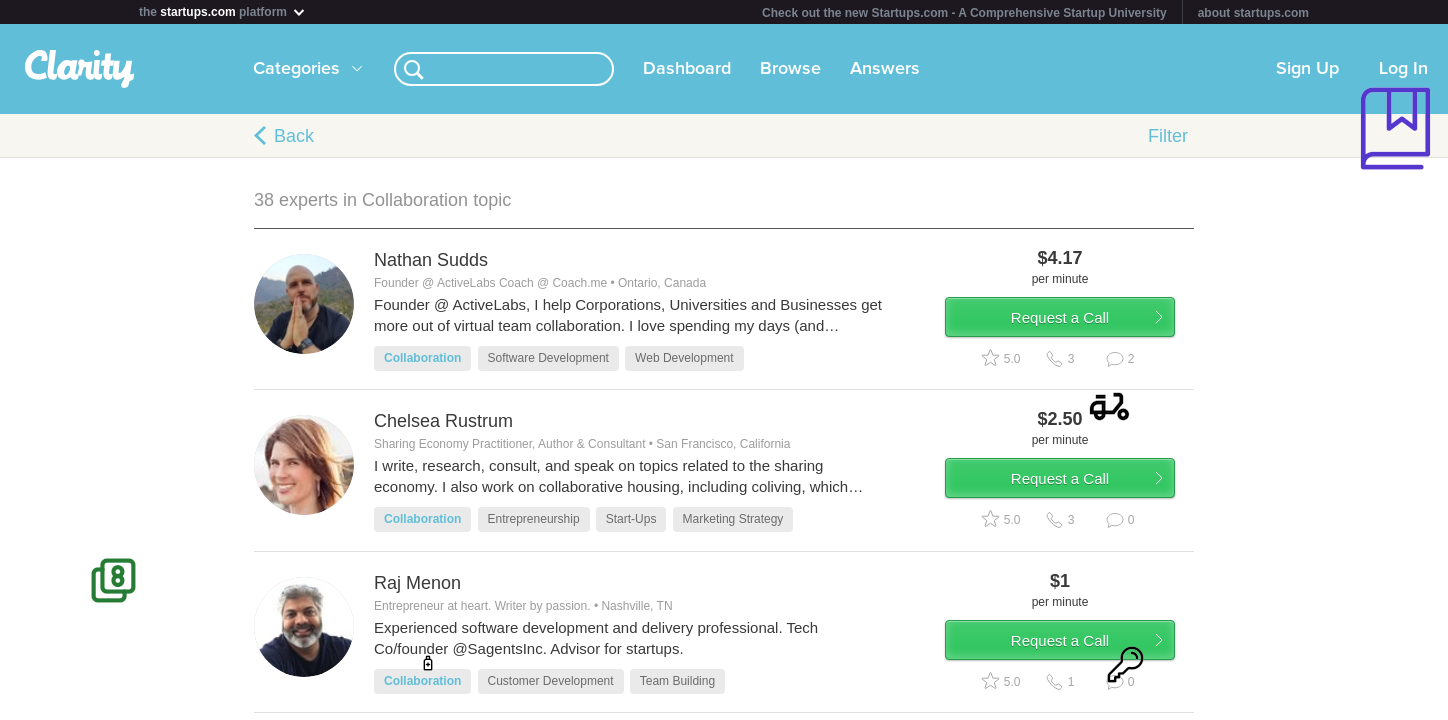  I want to click on access your bookmarked reading material, so click(1395, 128).